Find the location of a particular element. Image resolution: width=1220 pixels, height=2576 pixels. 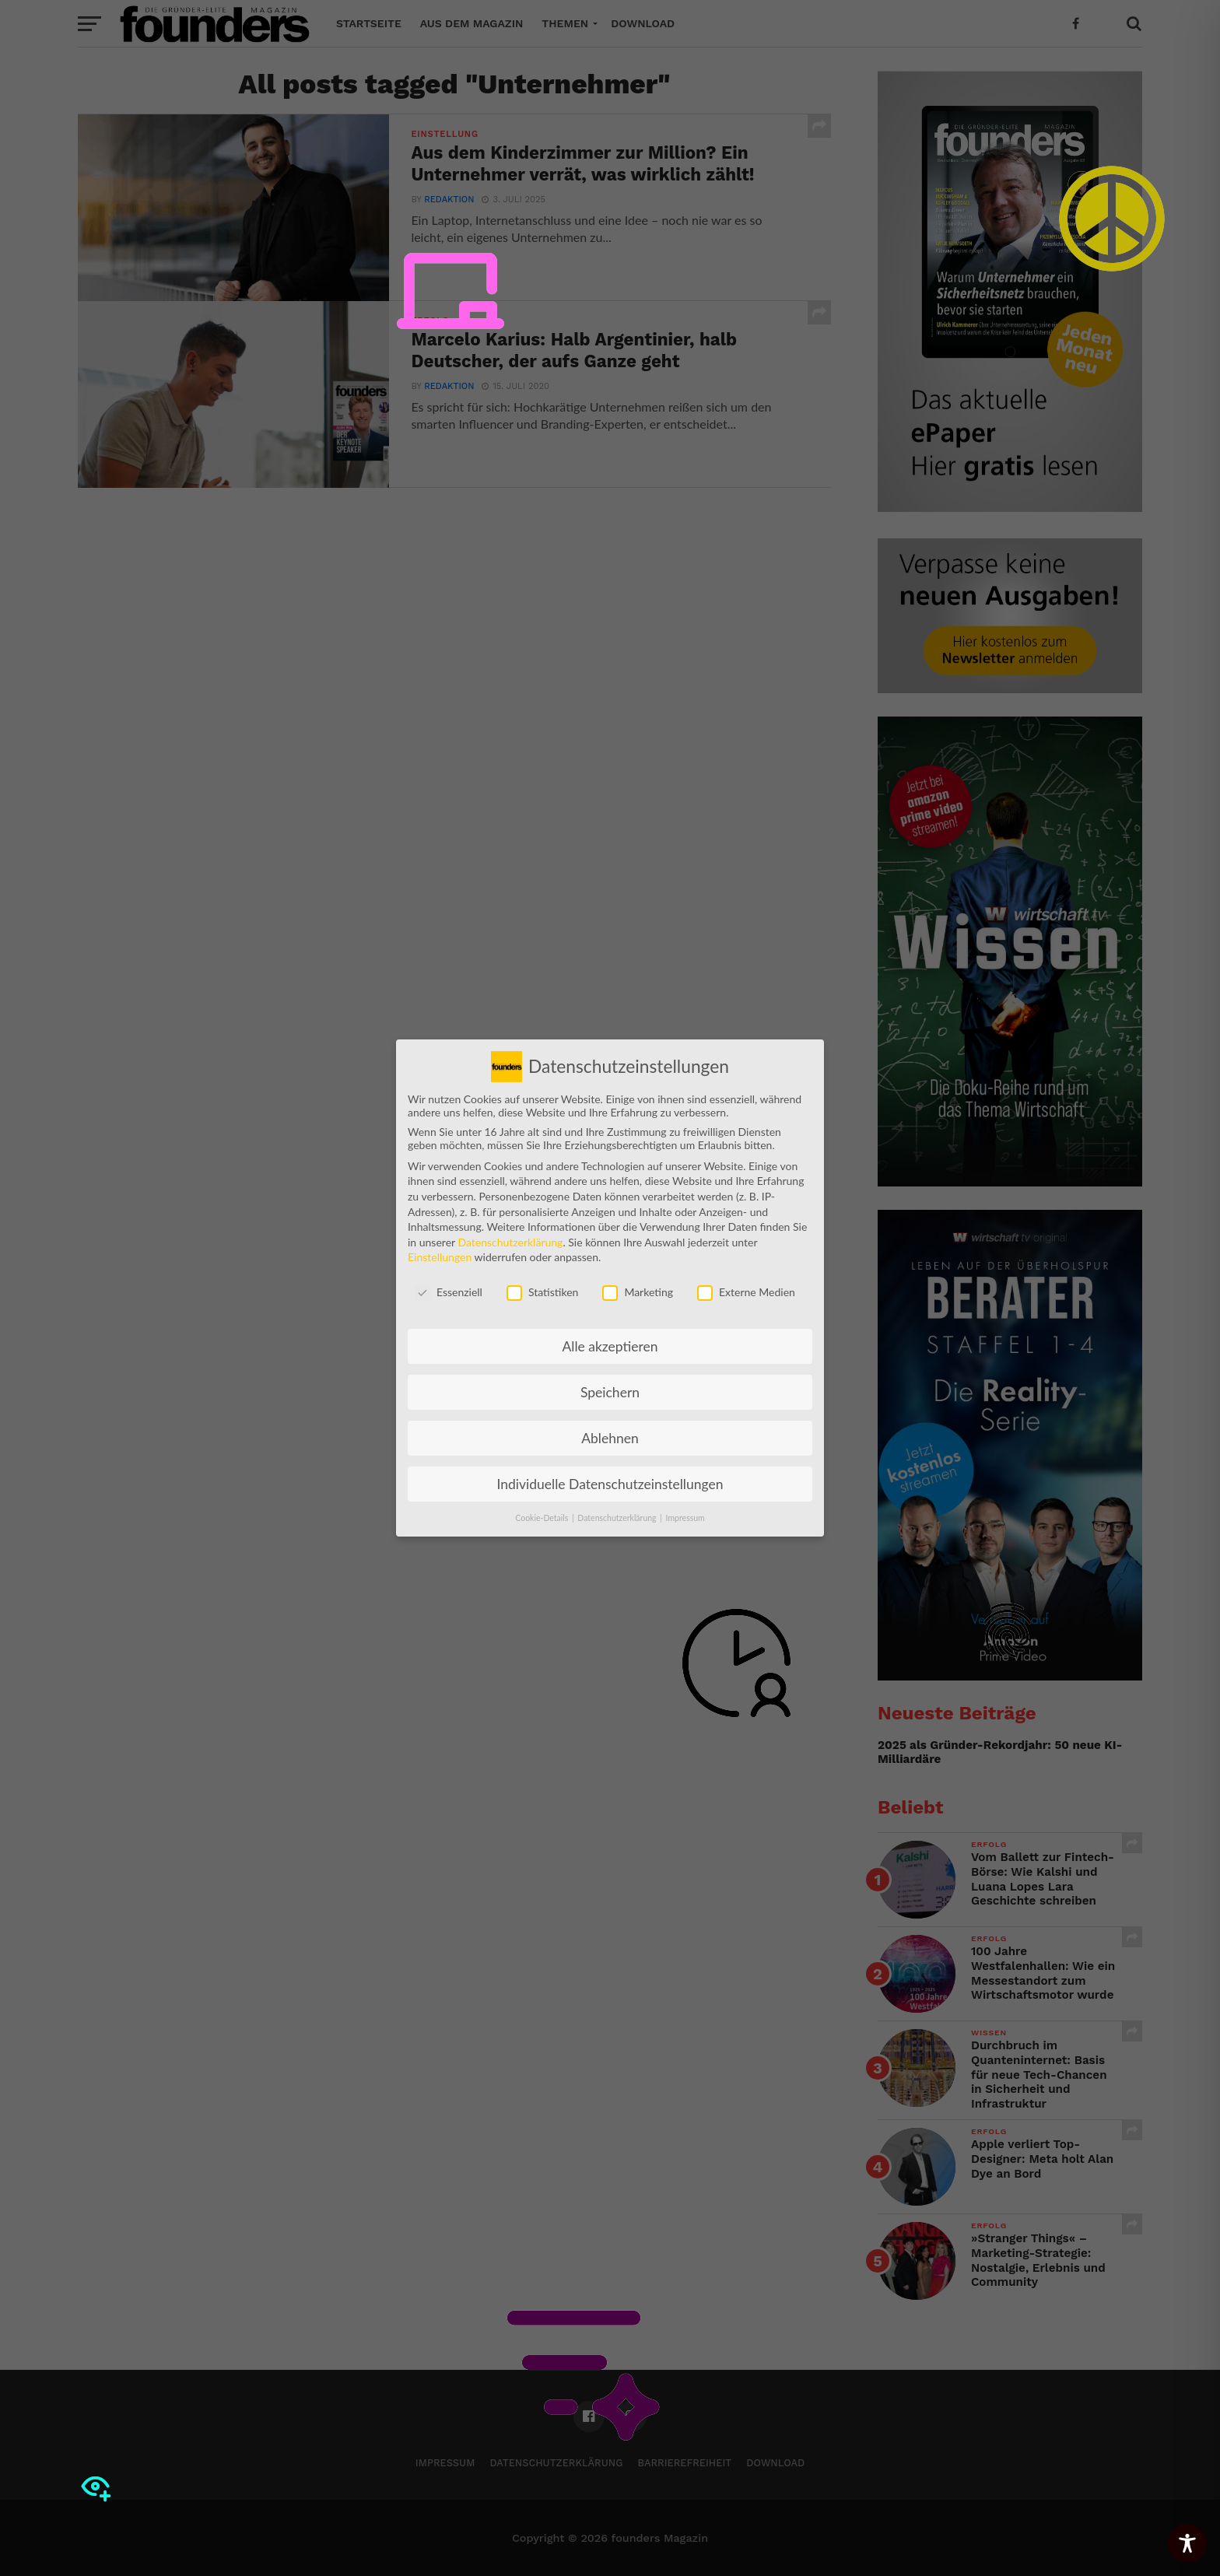

view user's time or schedule is located at coordinates (736, 1663).